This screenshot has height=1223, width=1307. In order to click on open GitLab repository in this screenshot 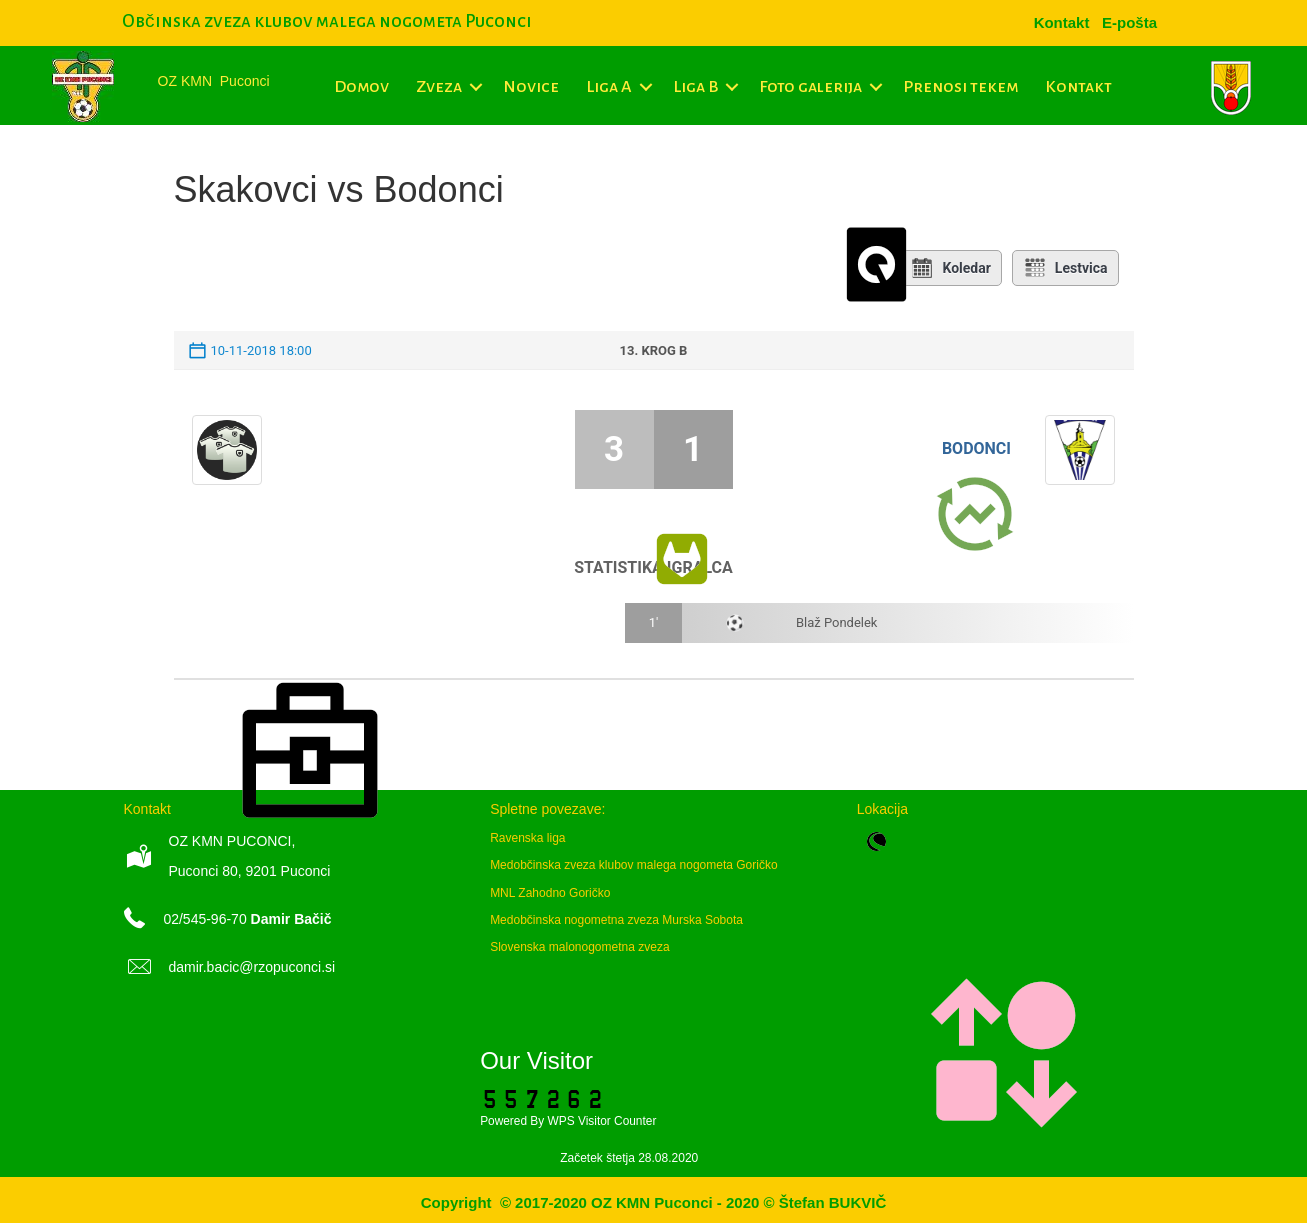, I will do `click(682, 559)`.